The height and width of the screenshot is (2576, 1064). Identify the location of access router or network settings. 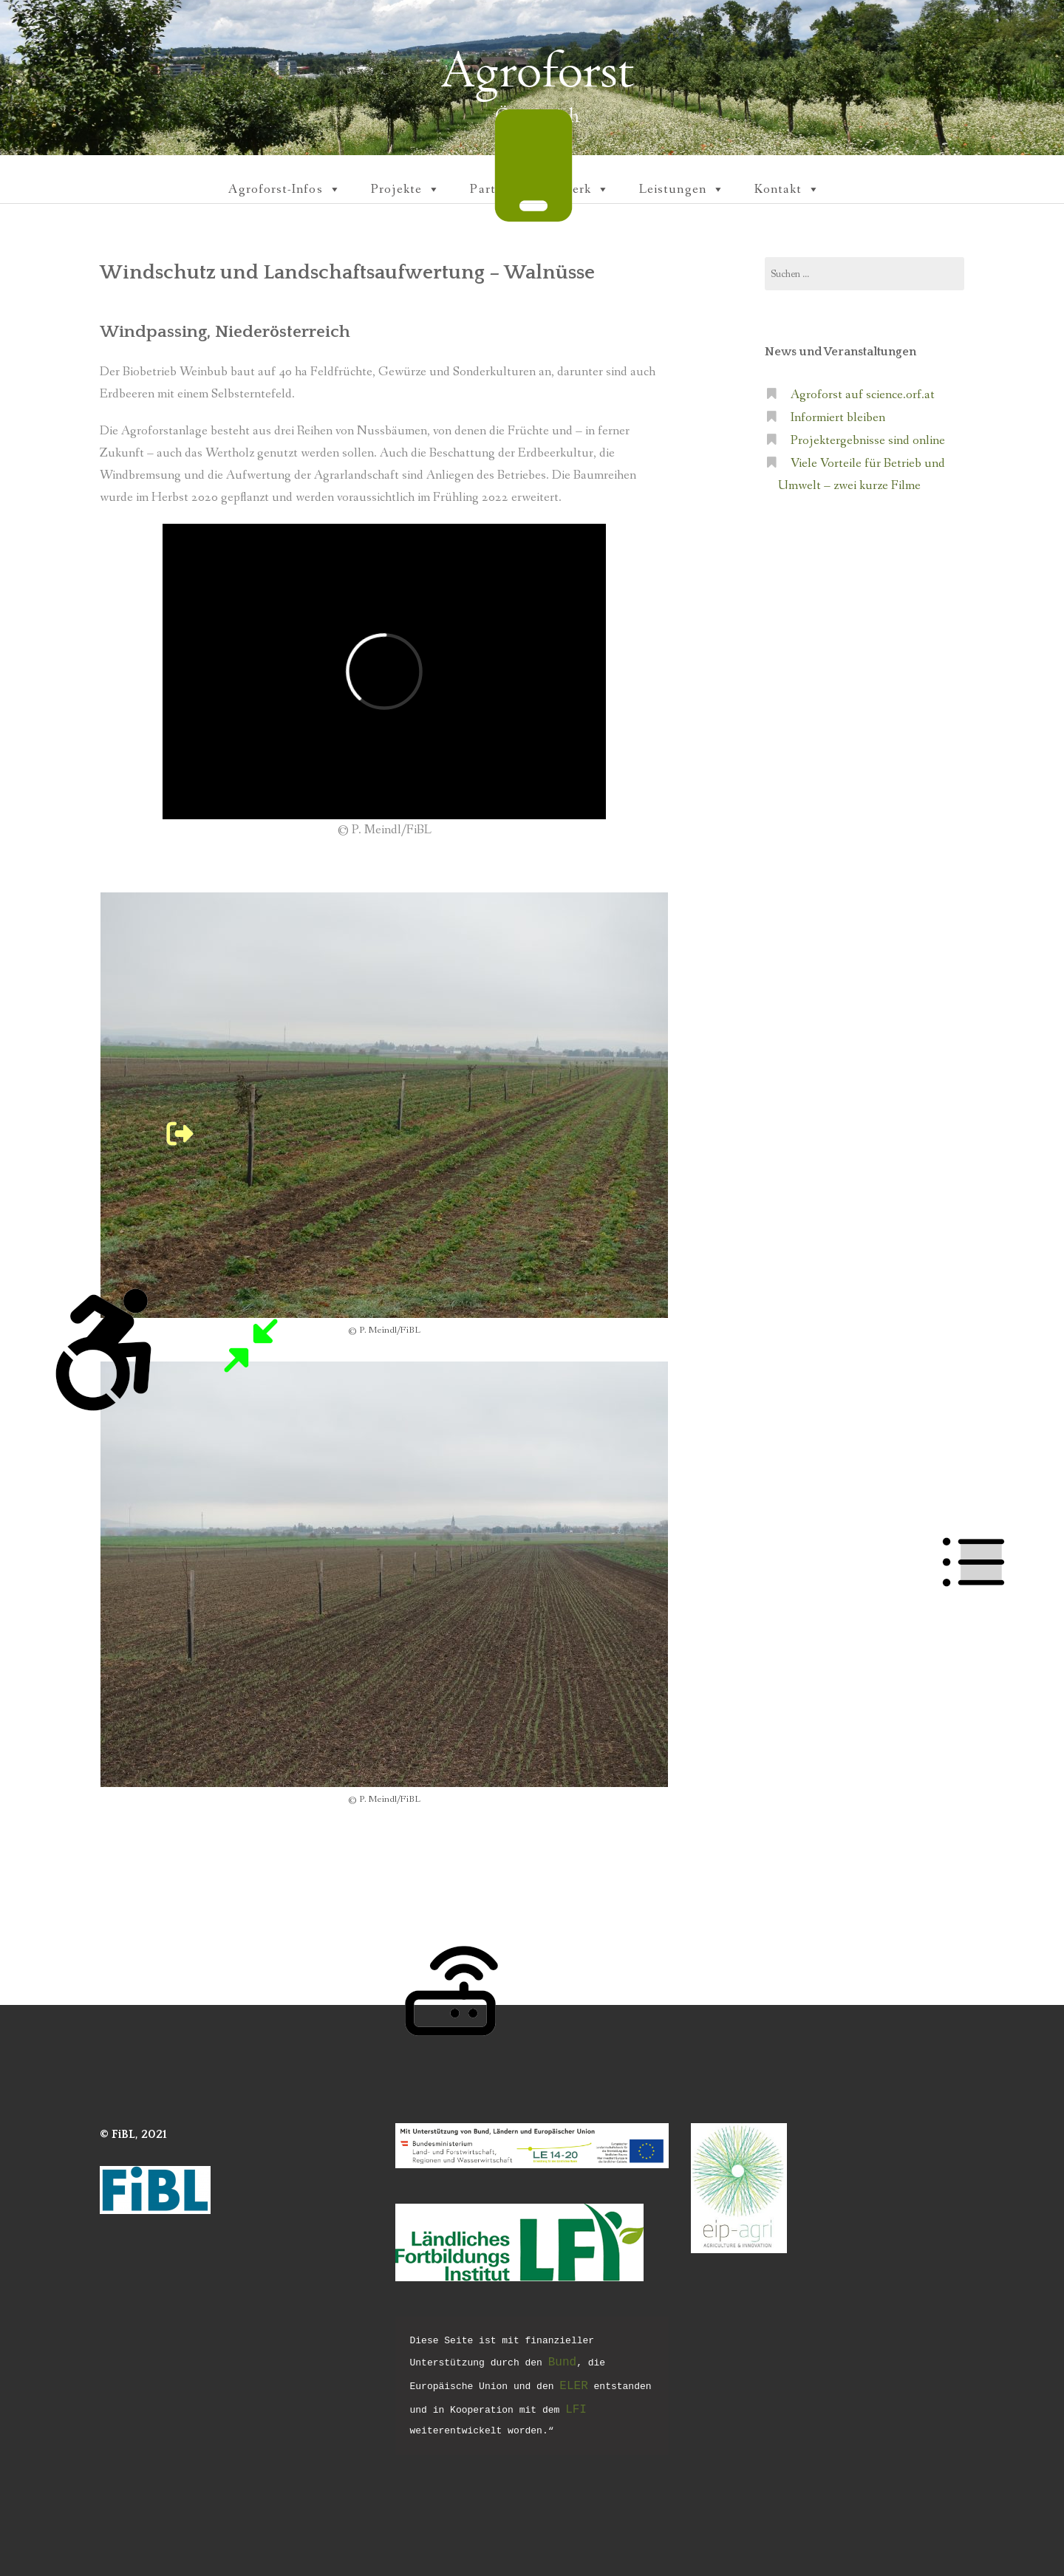
(450, 1990).